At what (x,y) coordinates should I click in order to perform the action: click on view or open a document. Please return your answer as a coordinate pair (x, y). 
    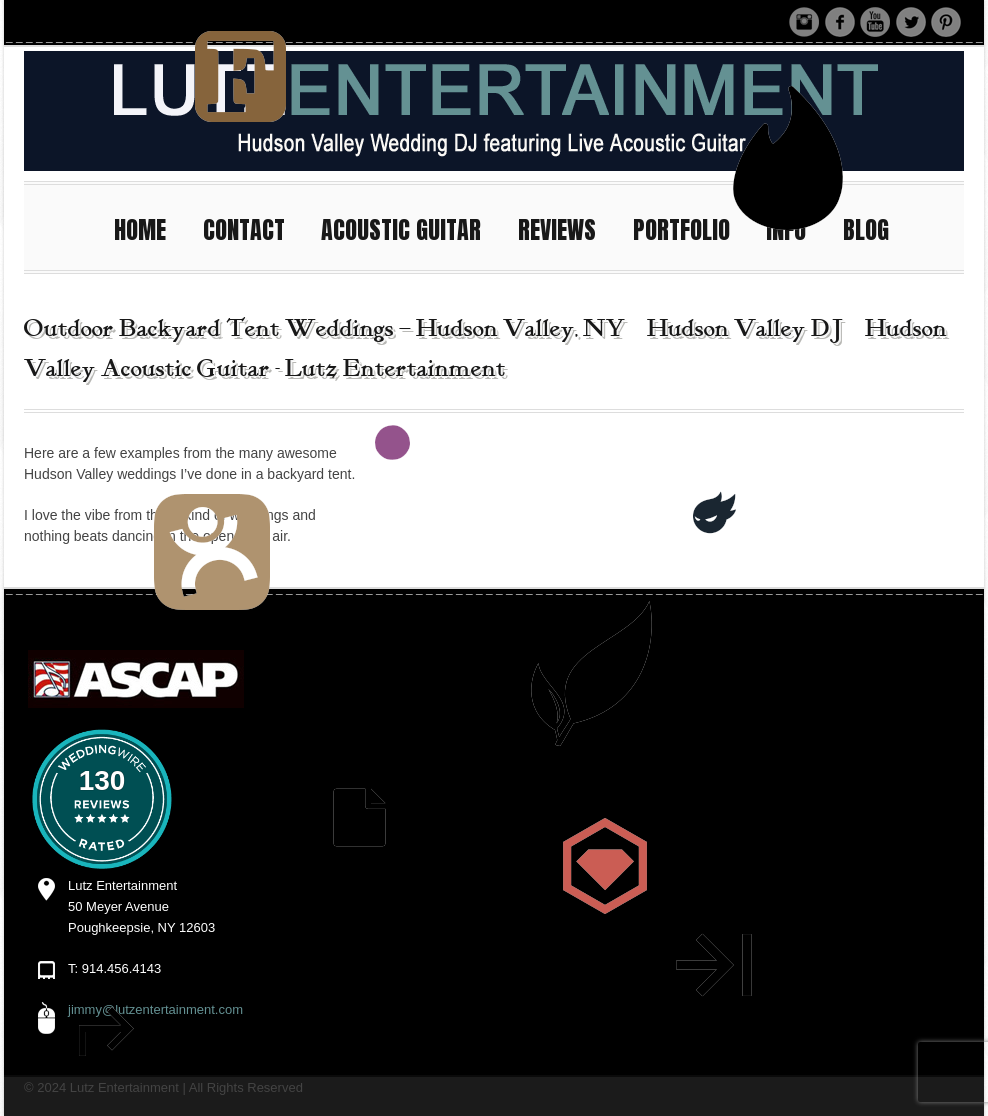
    Looking at the image, I should click on (359, 817).